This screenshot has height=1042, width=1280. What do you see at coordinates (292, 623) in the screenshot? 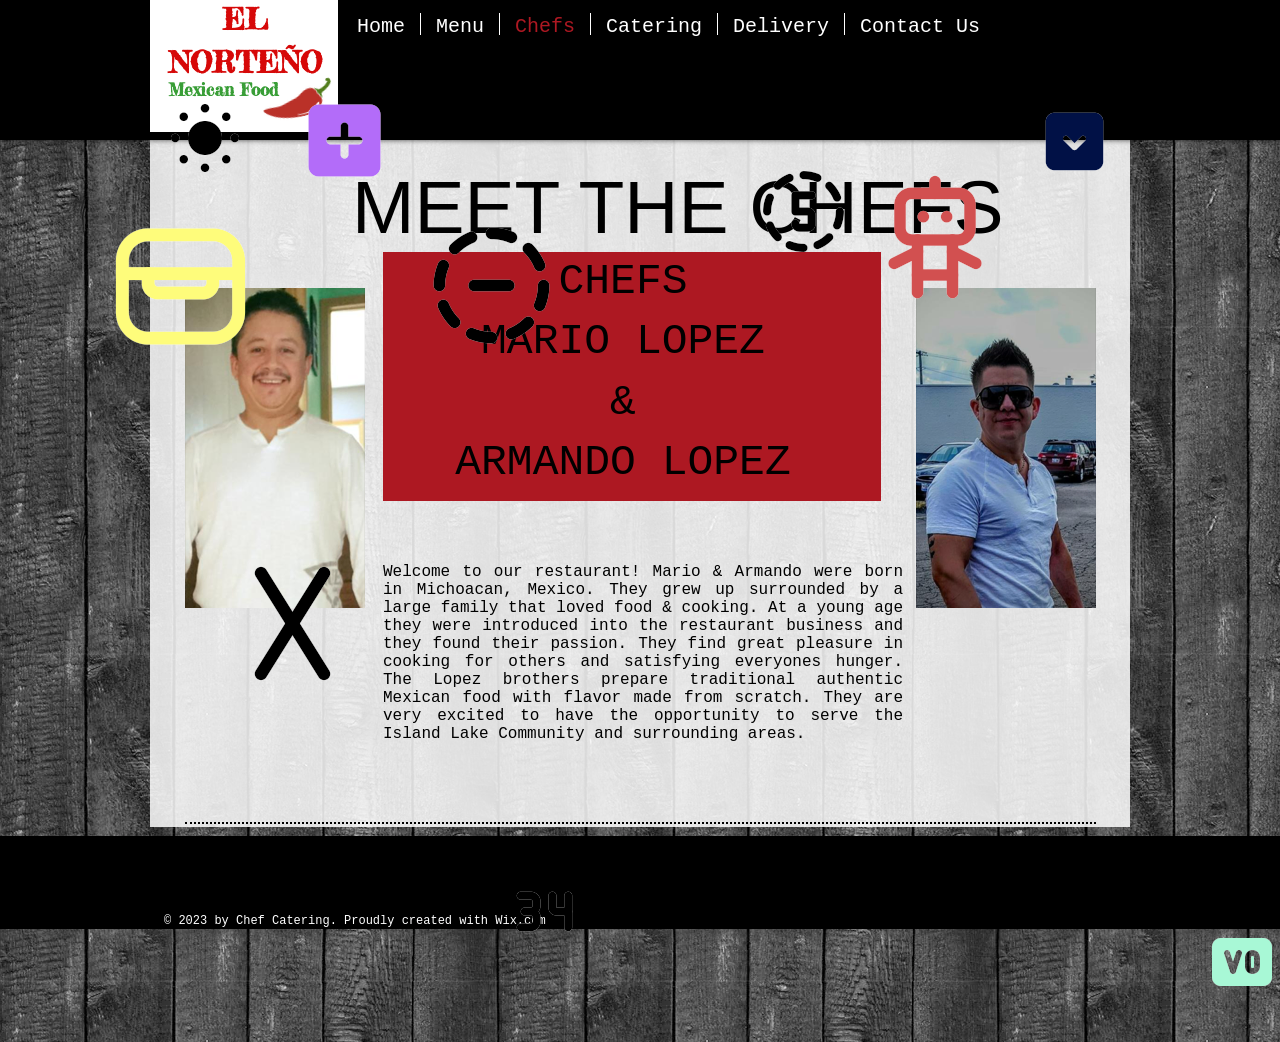
I see `close or dismiss a window` at bounding box center [292, 623].